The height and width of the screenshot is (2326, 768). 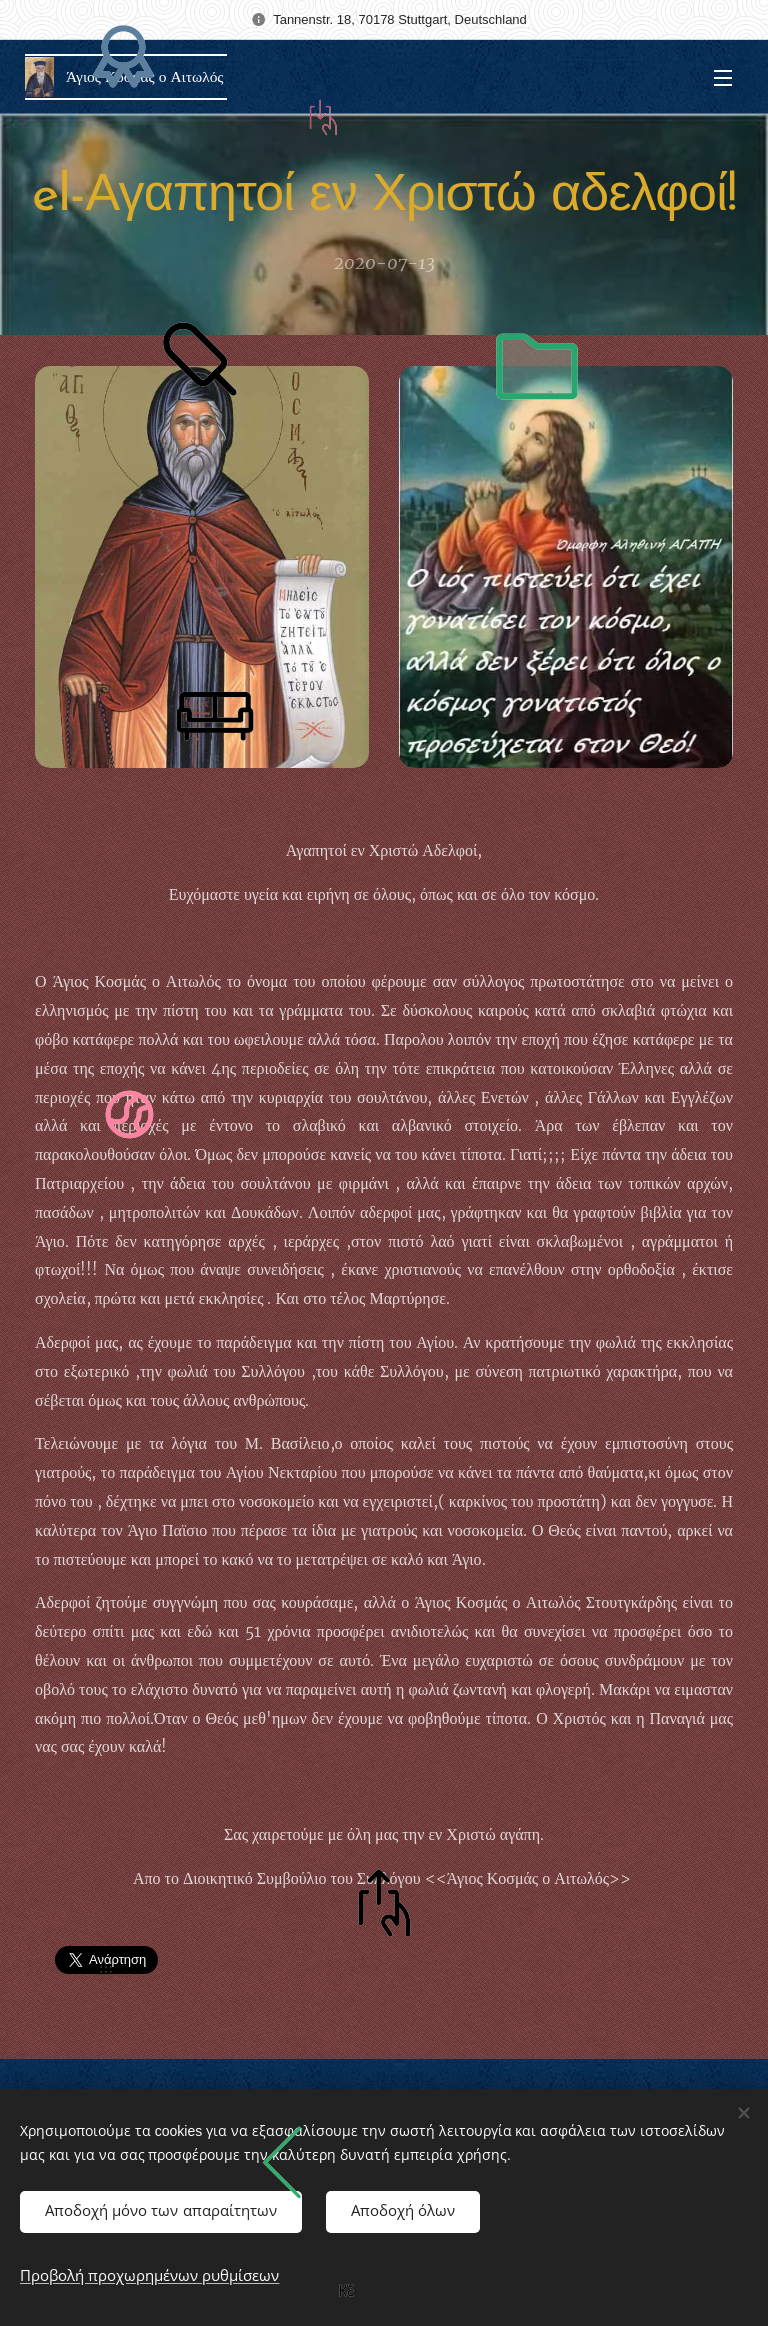 What do you see at coordinates (285, 2162) in the screenshot?
I see `go back to the previous screen` at bounding box center [285, 2162].